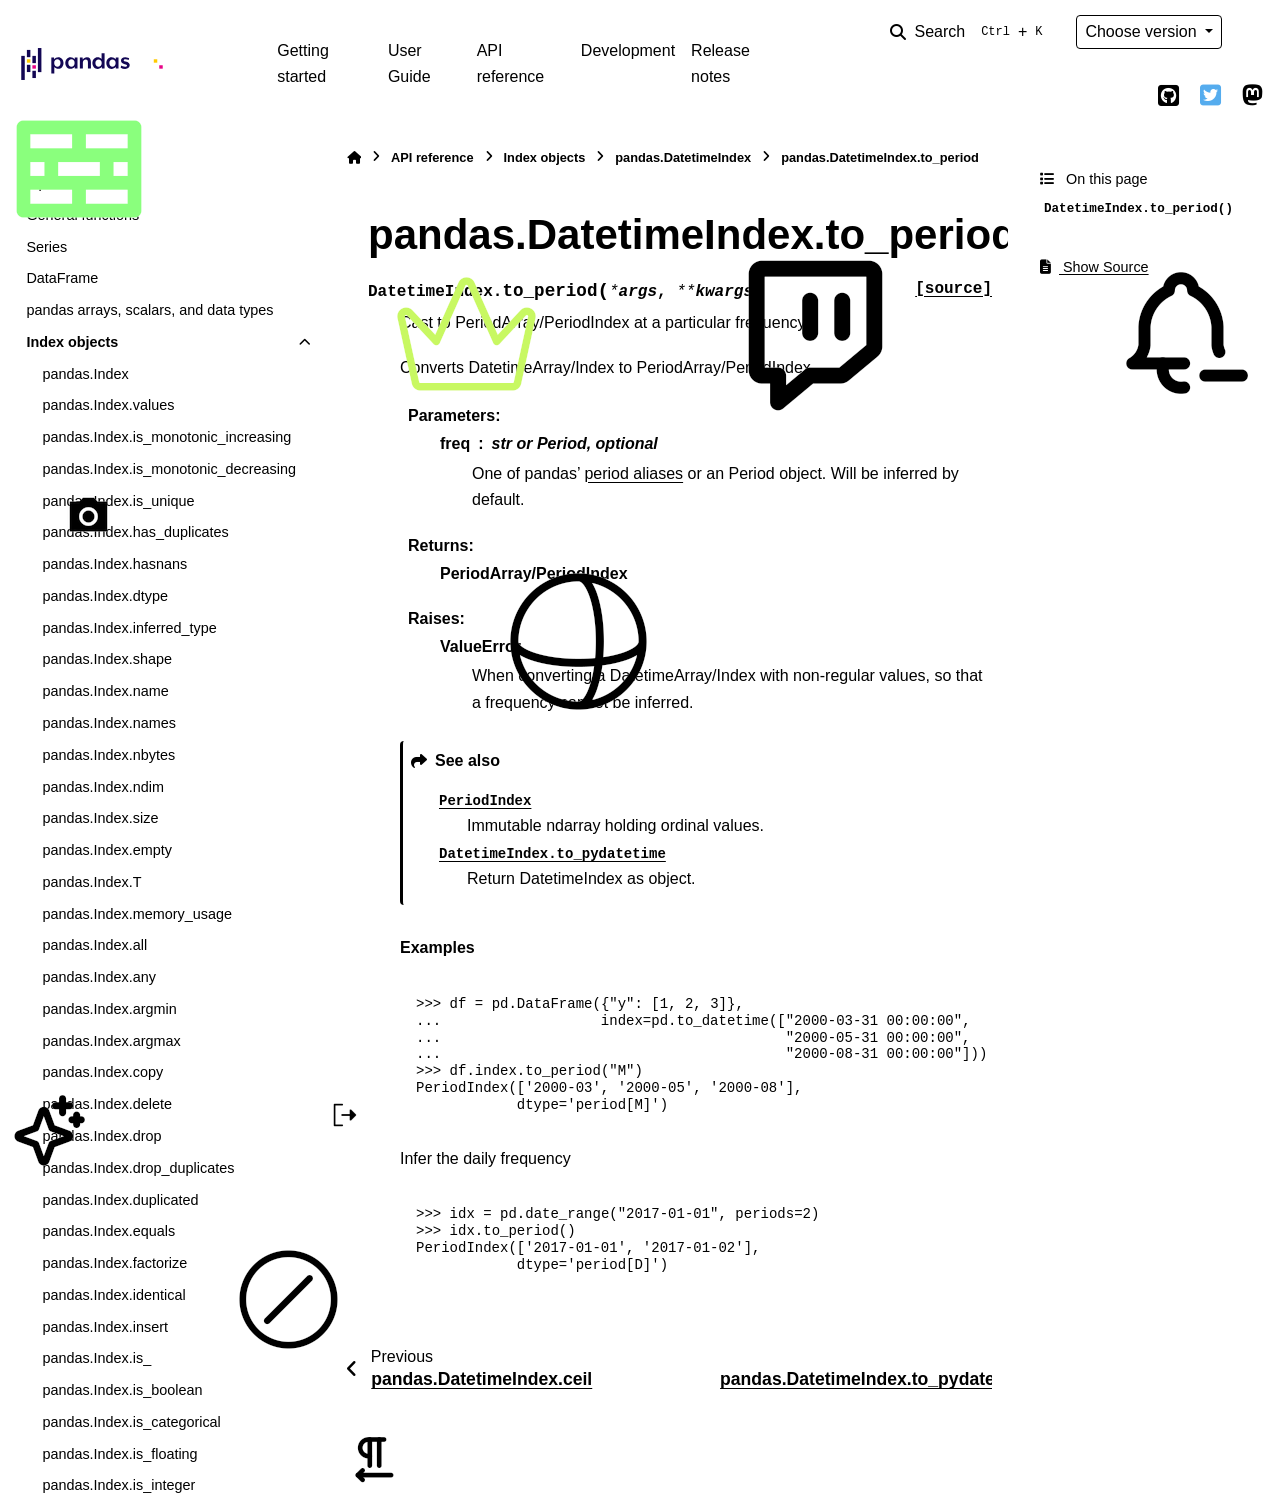 The width and height of the screenshot is (1280, 1510). What do you see at coordinates (79, 169) in the screenshot?
I see `view or manage wall layout` at bounding box center [79, 169].